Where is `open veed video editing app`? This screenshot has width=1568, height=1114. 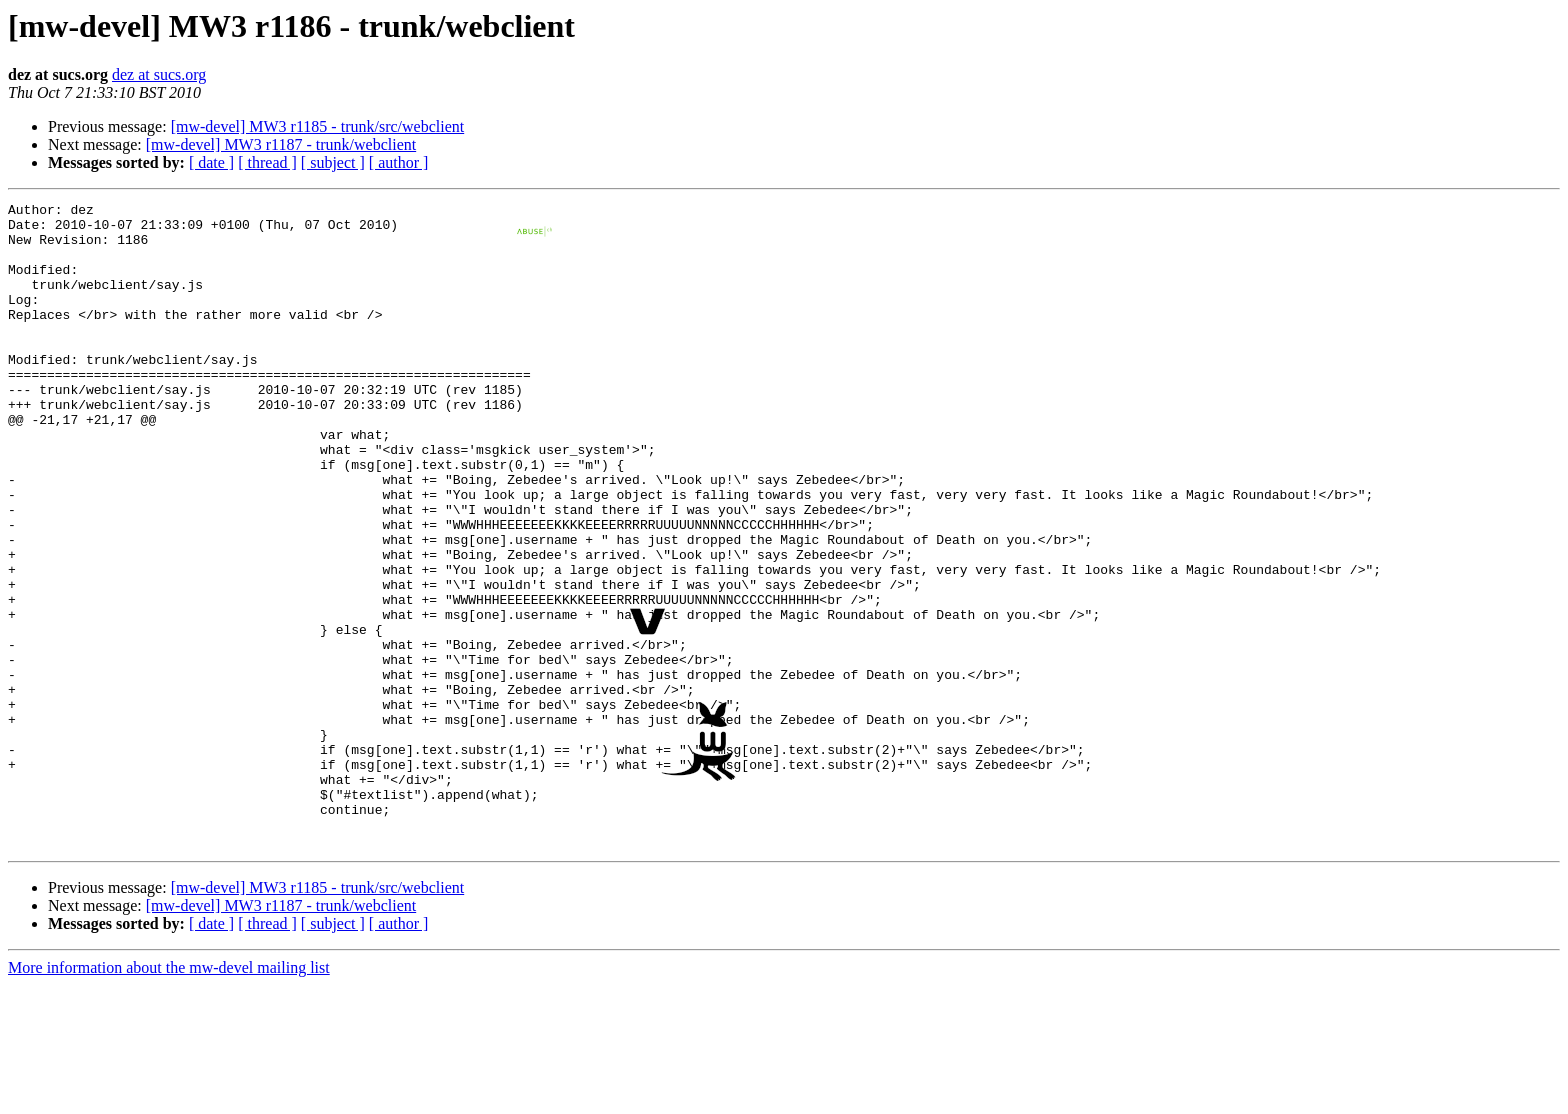 open veed video editing app is located at coordinates (647, 621).